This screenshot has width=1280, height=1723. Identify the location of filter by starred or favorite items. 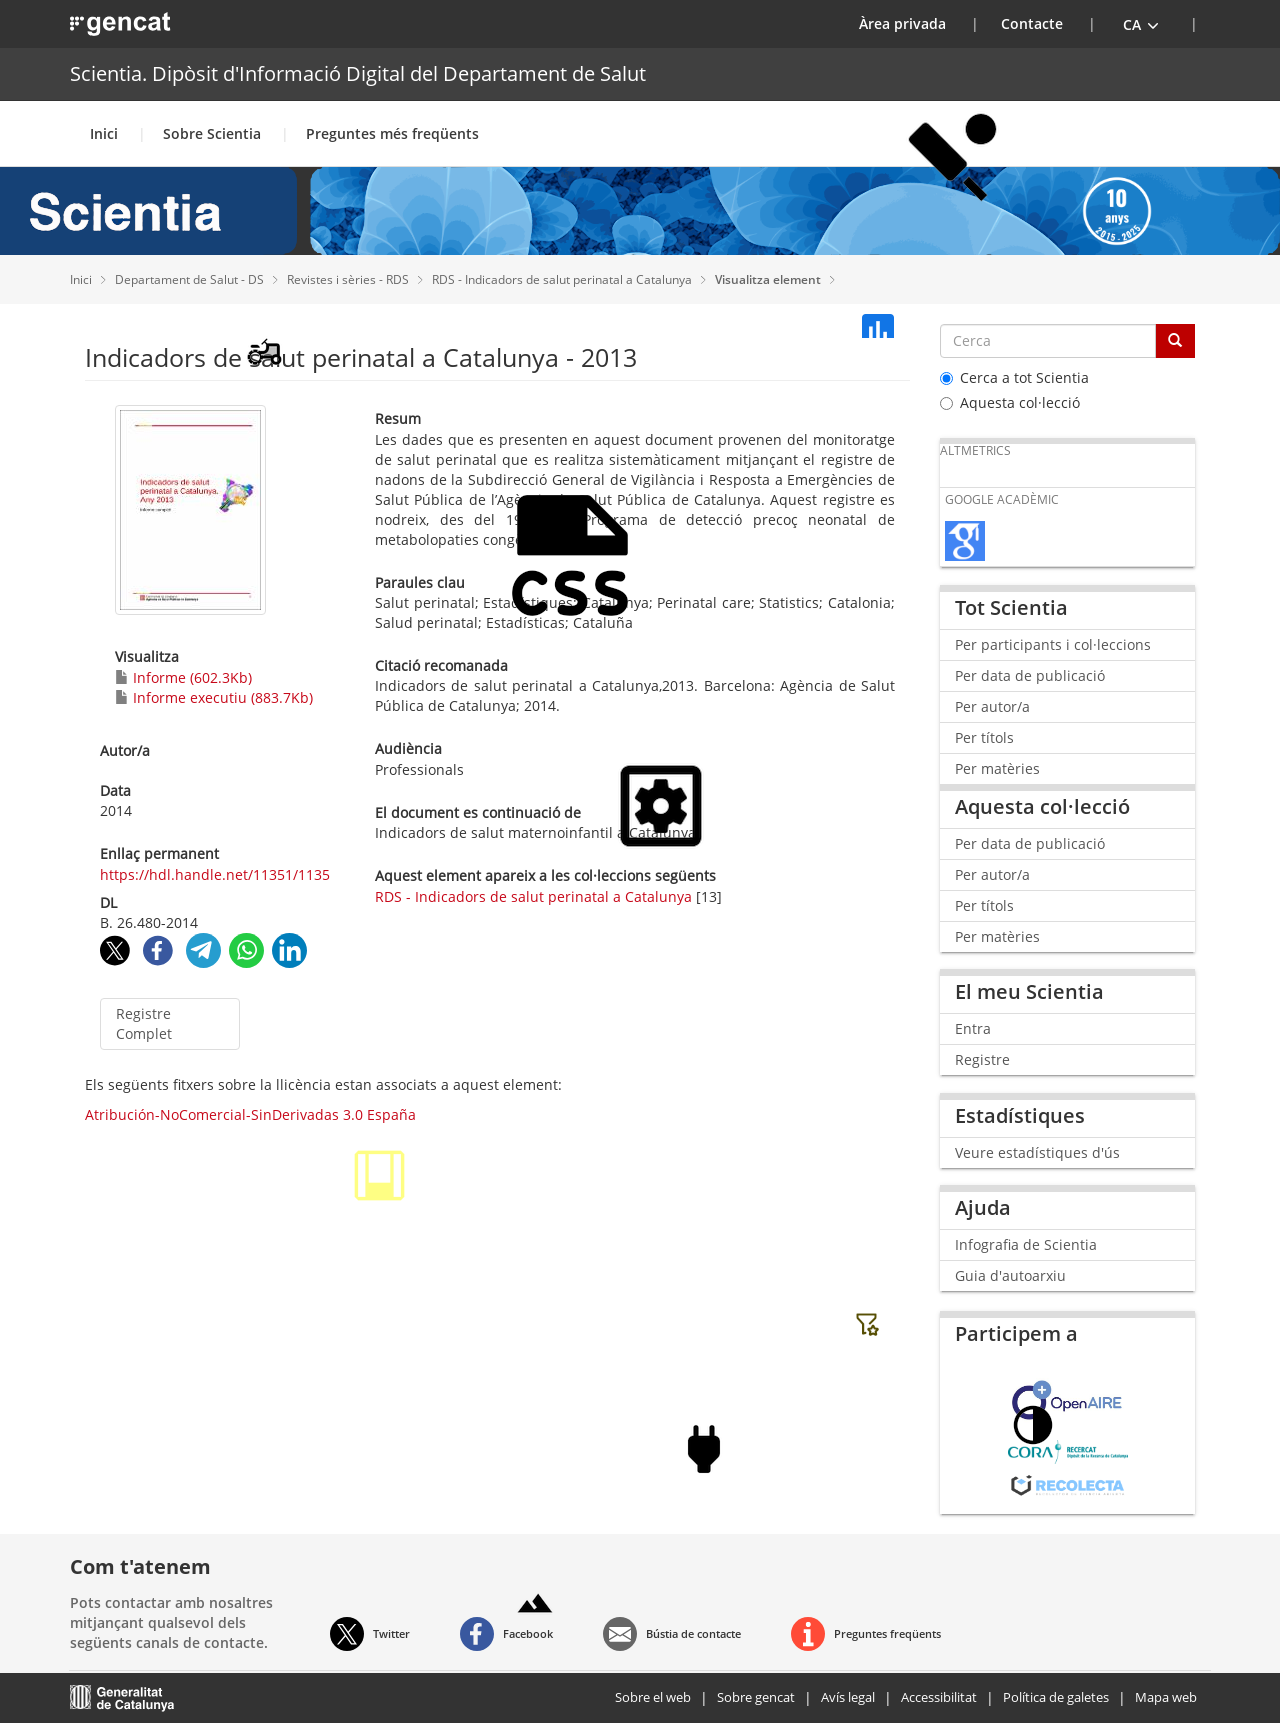
(866, 1323).